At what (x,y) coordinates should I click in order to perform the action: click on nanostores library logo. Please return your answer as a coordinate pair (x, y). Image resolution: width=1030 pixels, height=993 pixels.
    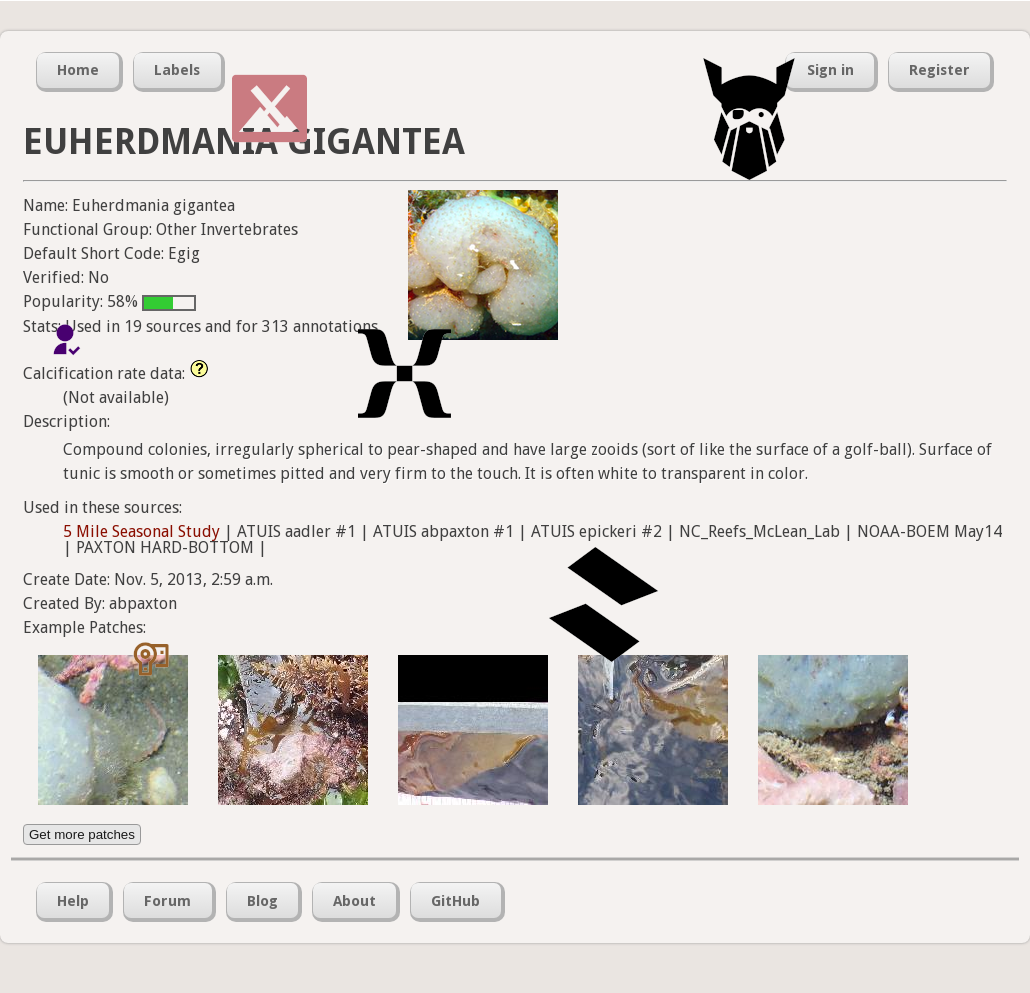
    Looking at the image, I should click on (603, 604).